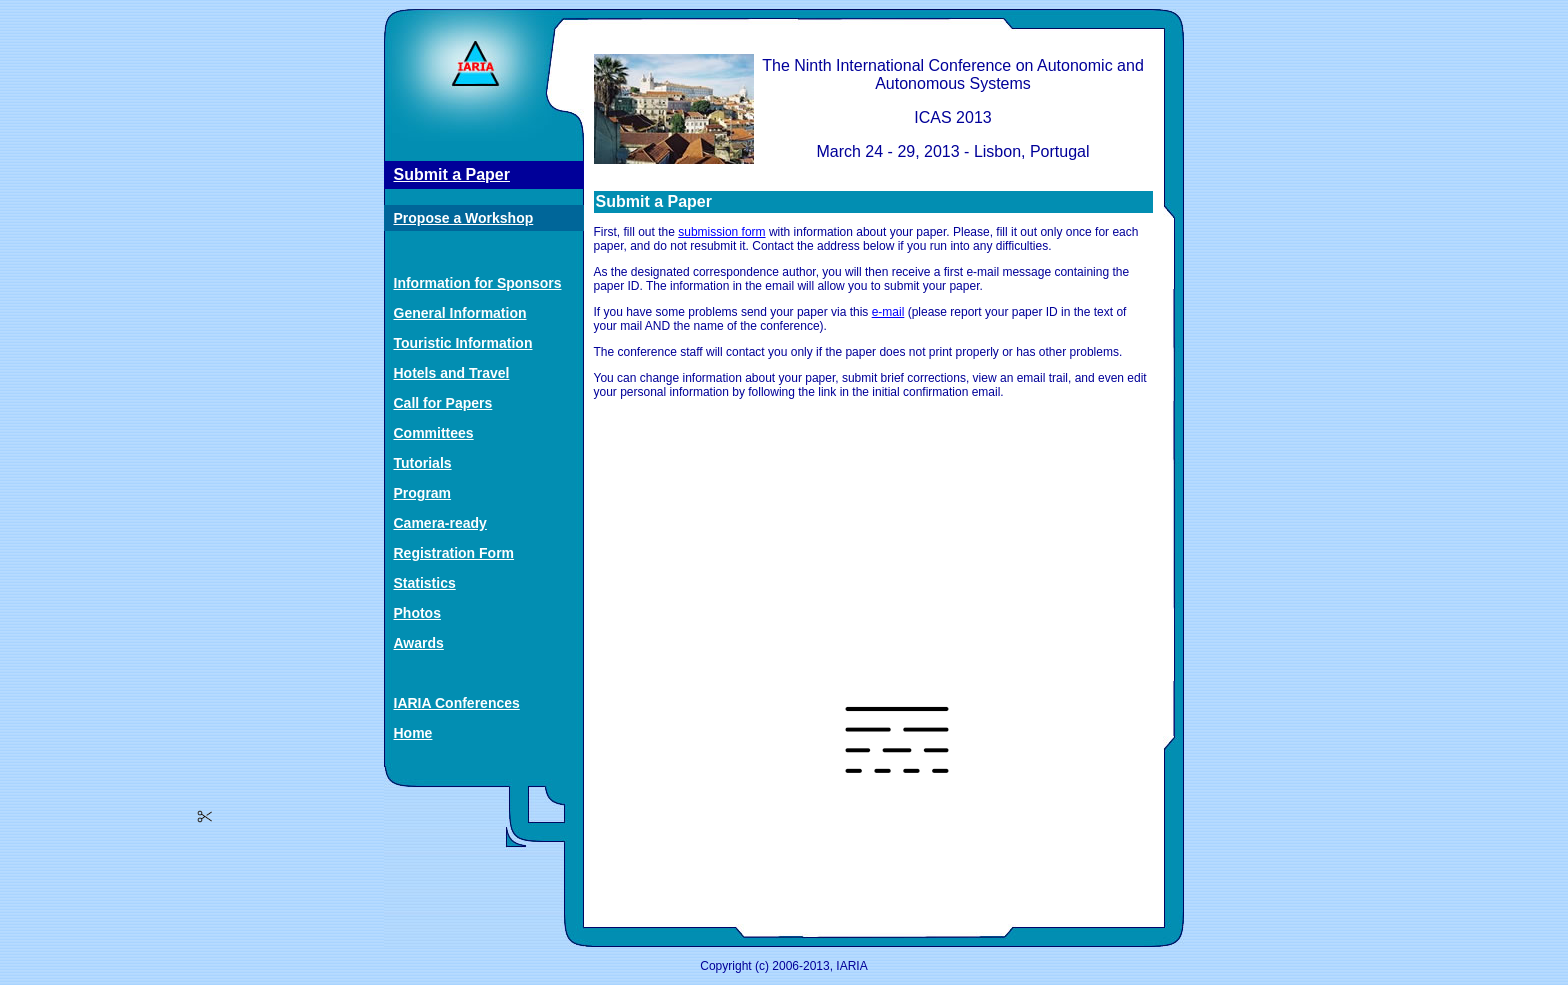  Describe the element at coordinates (897, 742) in the screenshot. I see `apply a gradient fill to selected object` at that location.